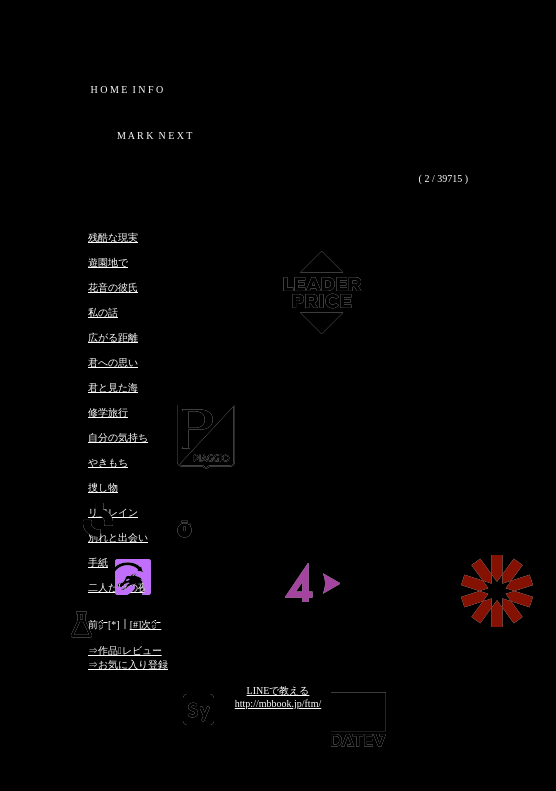 This screenshot has width=556, height=791. Describe the element at coordinates (184, 529) in the screenshot. I see `start or set a timer` at that location.